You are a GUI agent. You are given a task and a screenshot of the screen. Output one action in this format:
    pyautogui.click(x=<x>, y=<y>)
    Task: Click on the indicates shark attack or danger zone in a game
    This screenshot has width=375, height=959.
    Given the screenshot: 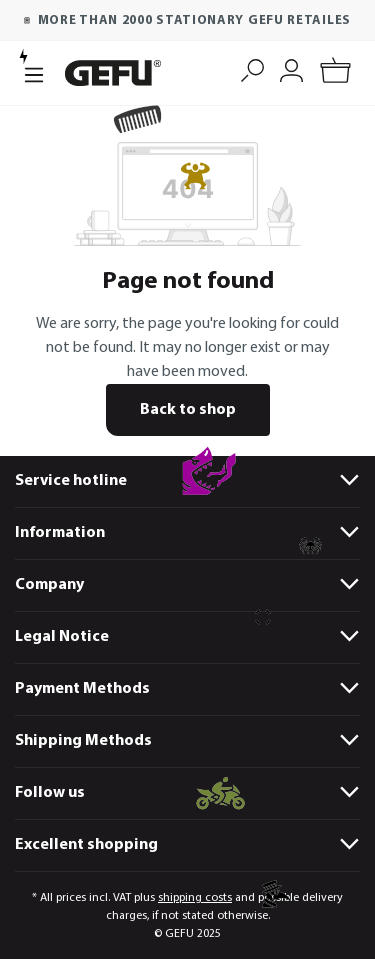 What is the action you would take?
    pyautogui.click(x=209, y=469)
    